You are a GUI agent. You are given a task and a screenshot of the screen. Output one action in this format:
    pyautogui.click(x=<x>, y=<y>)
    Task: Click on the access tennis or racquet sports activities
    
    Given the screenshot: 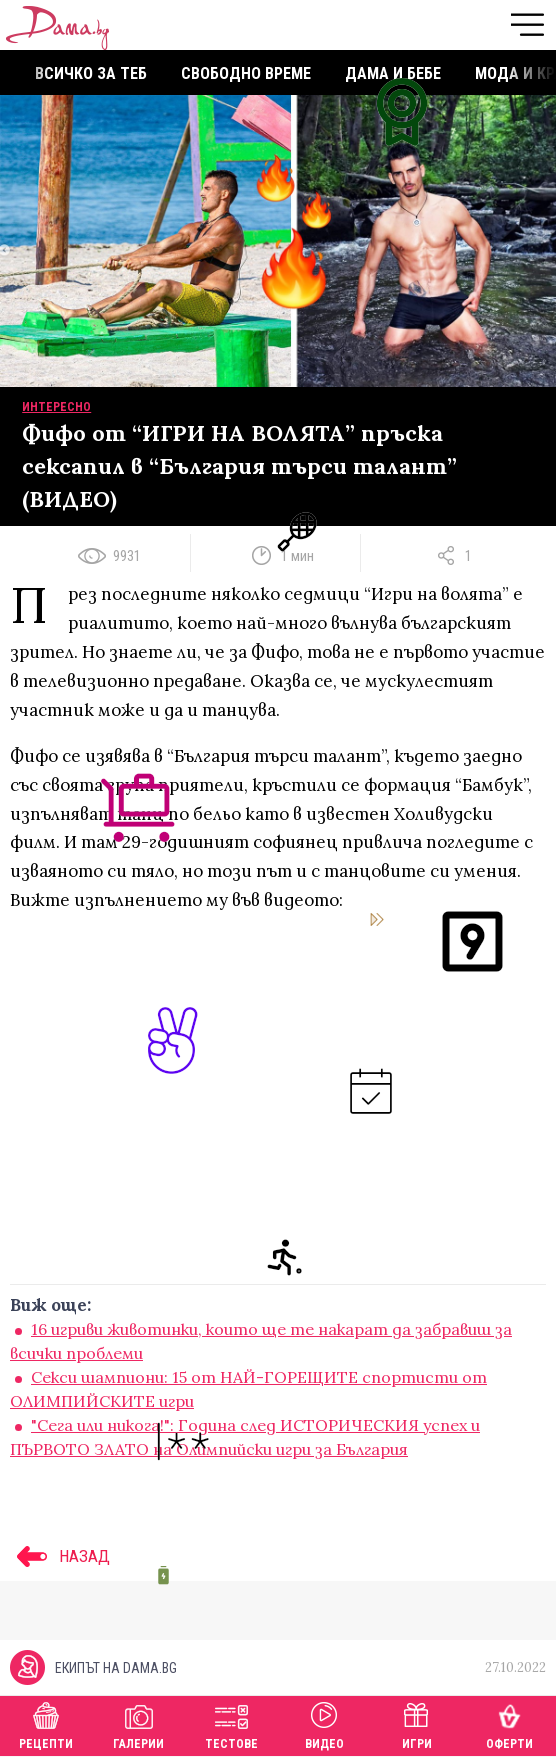 What is the action you would take?
    pyautogui.click(x=296, y=532)
    